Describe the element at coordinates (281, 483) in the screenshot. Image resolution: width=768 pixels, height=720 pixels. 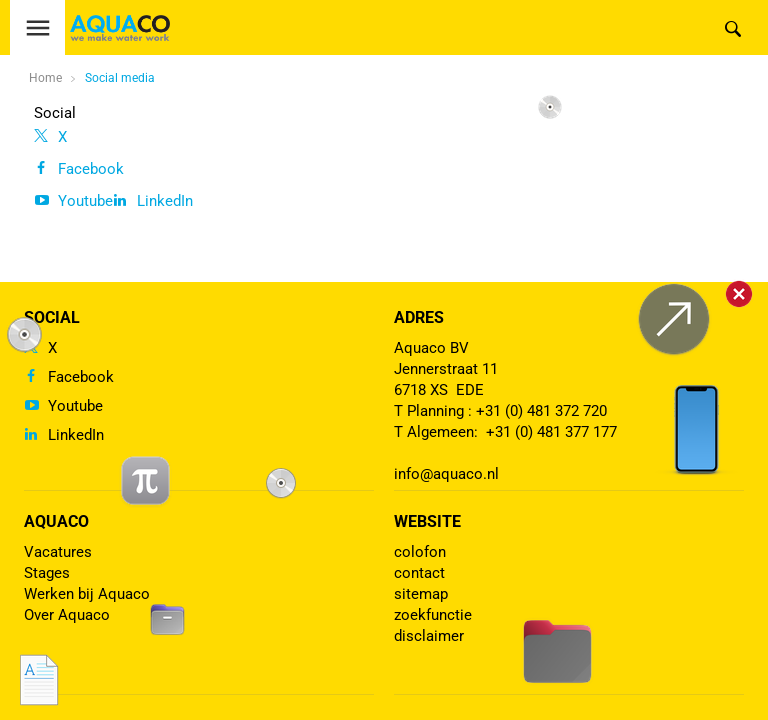
I see `indicates a rewritable DVD disc drive` at that location.